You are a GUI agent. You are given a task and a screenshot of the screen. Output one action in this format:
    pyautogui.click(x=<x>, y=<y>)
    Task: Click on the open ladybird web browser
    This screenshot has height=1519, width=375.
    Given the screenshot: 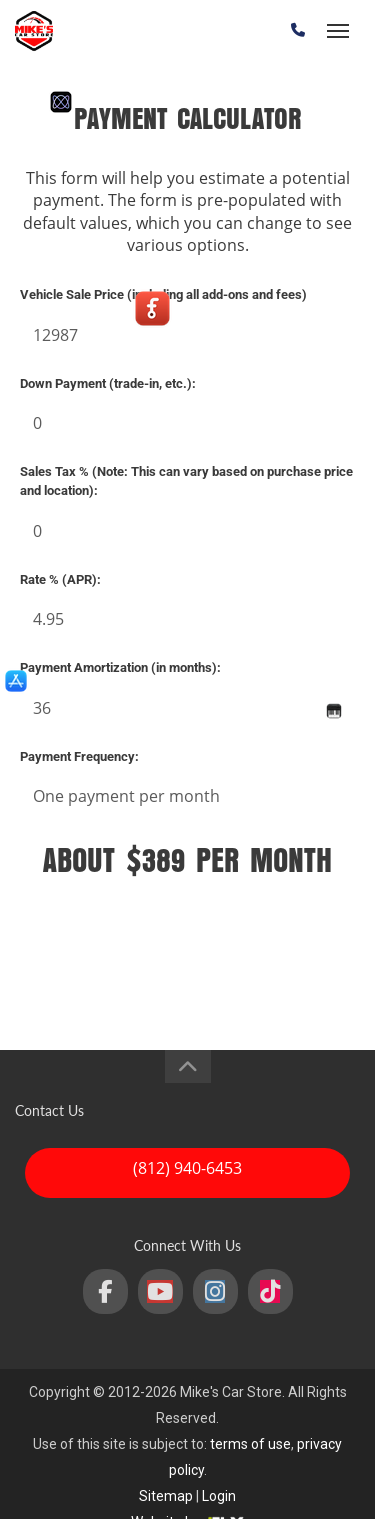 What is the action you would take?
    pyautogui.click(x=61, y=102)
    